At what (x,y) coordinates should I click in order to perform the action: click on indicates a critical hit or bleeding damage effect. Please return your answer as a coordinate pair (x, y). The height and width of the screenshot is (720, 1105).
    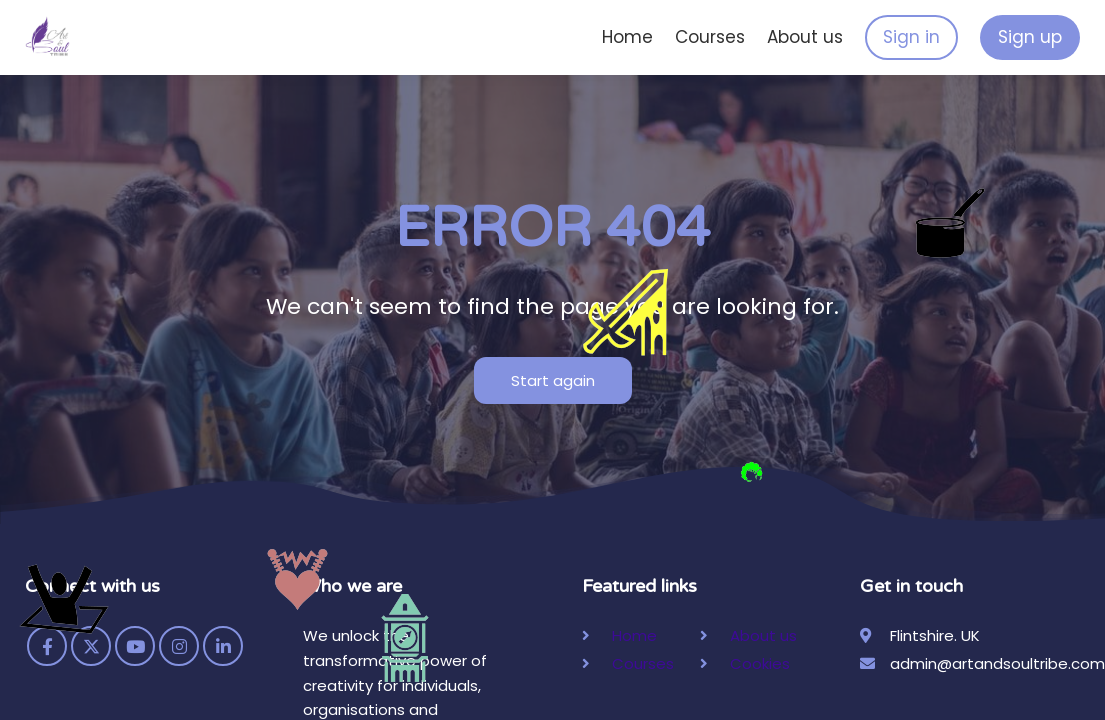
    Looking at the image, I should click on (625, 311).